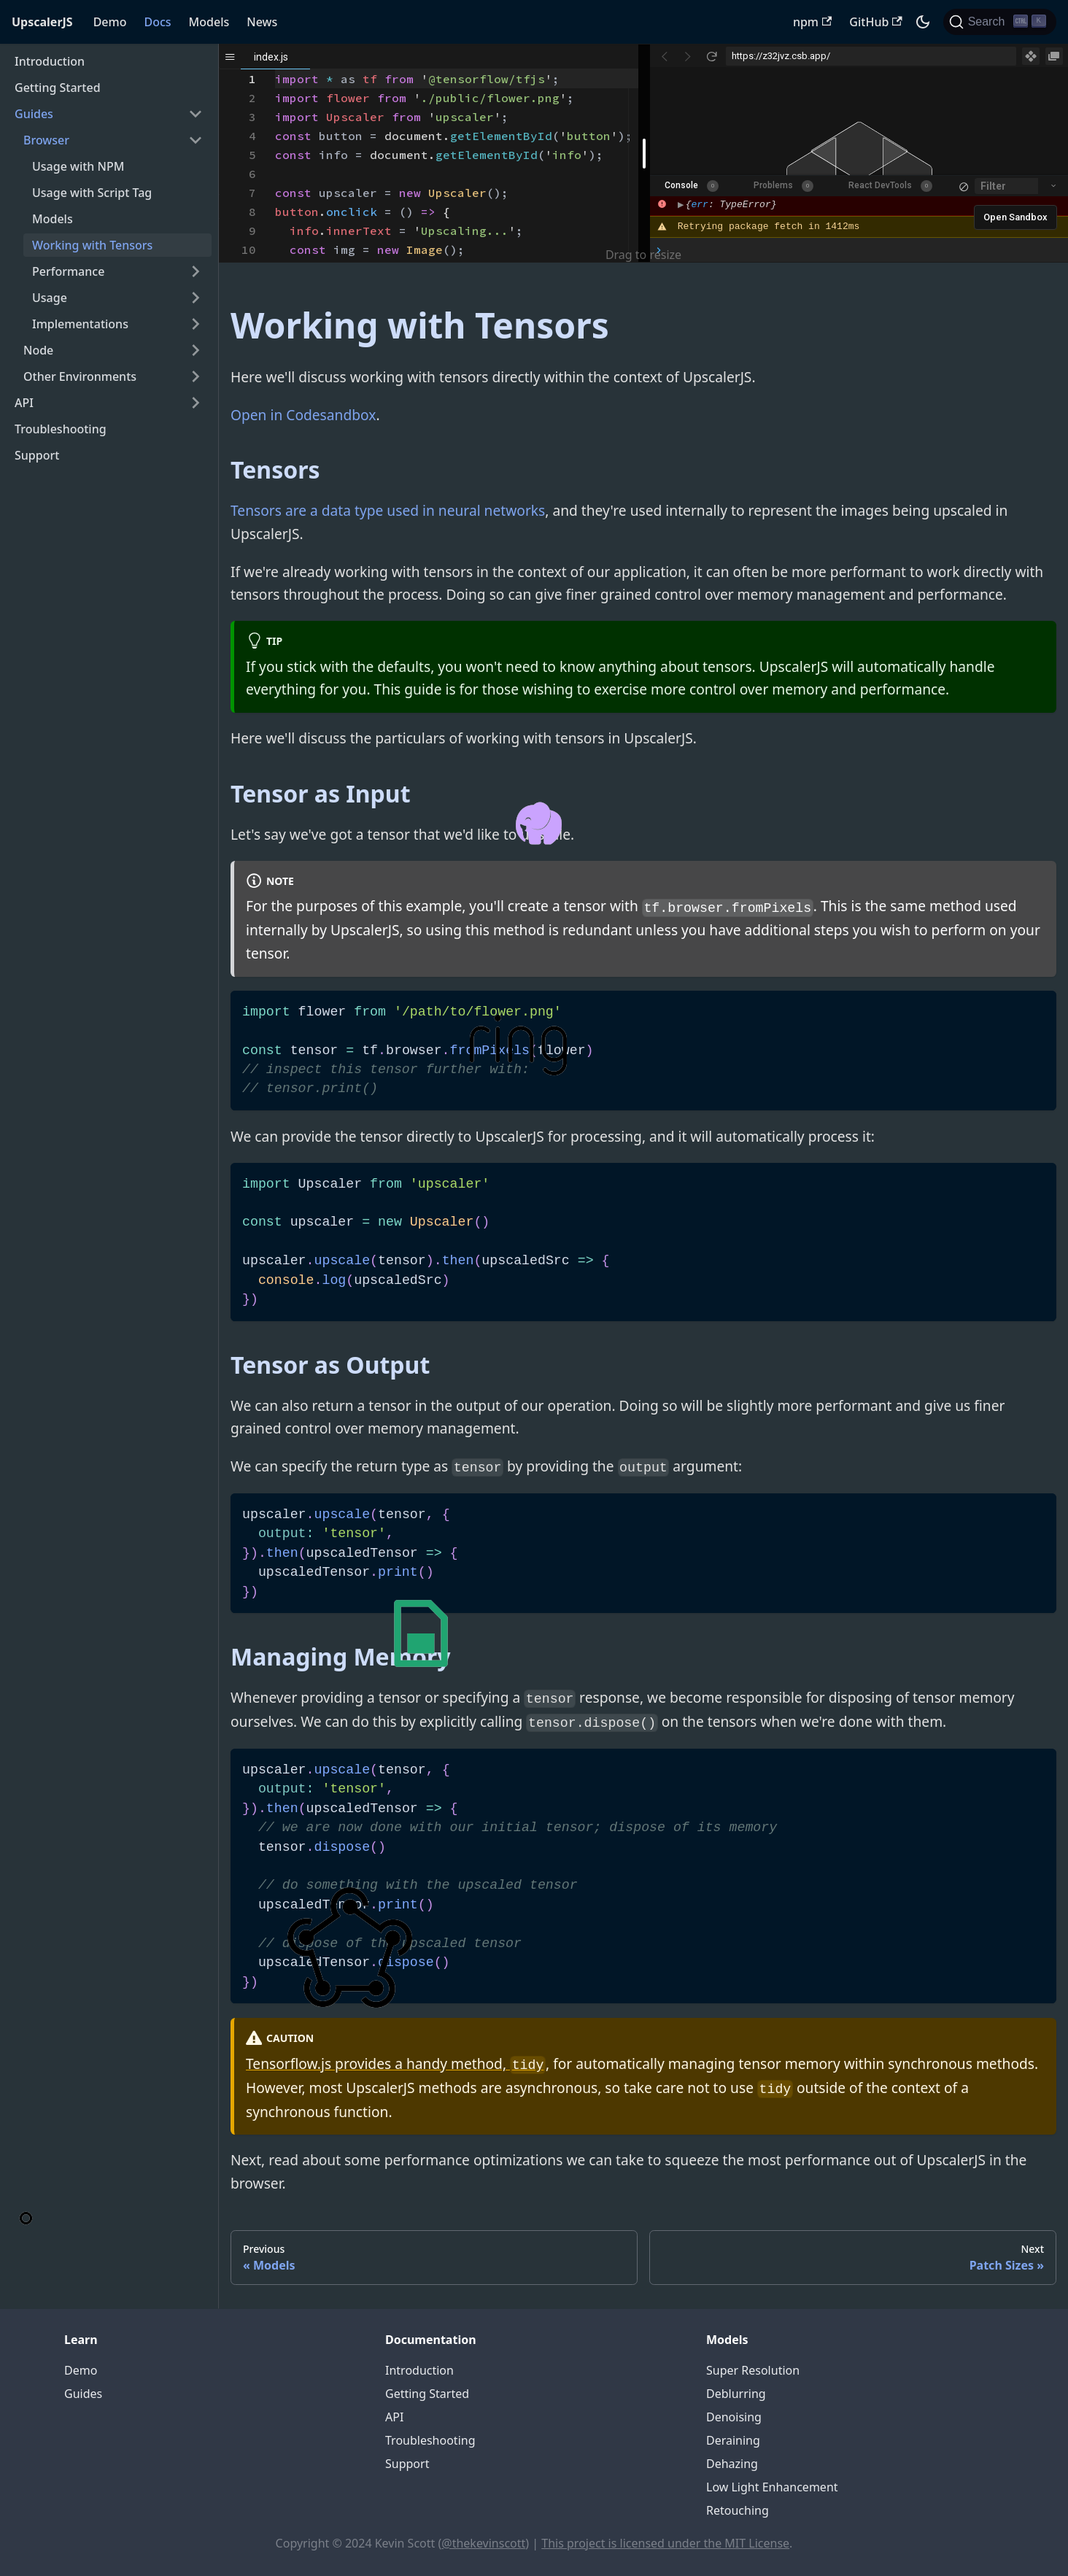  Describe the element at coordinates (349, 1947) in the screenshot. I see `fastlane app automation tool logo` at that location.